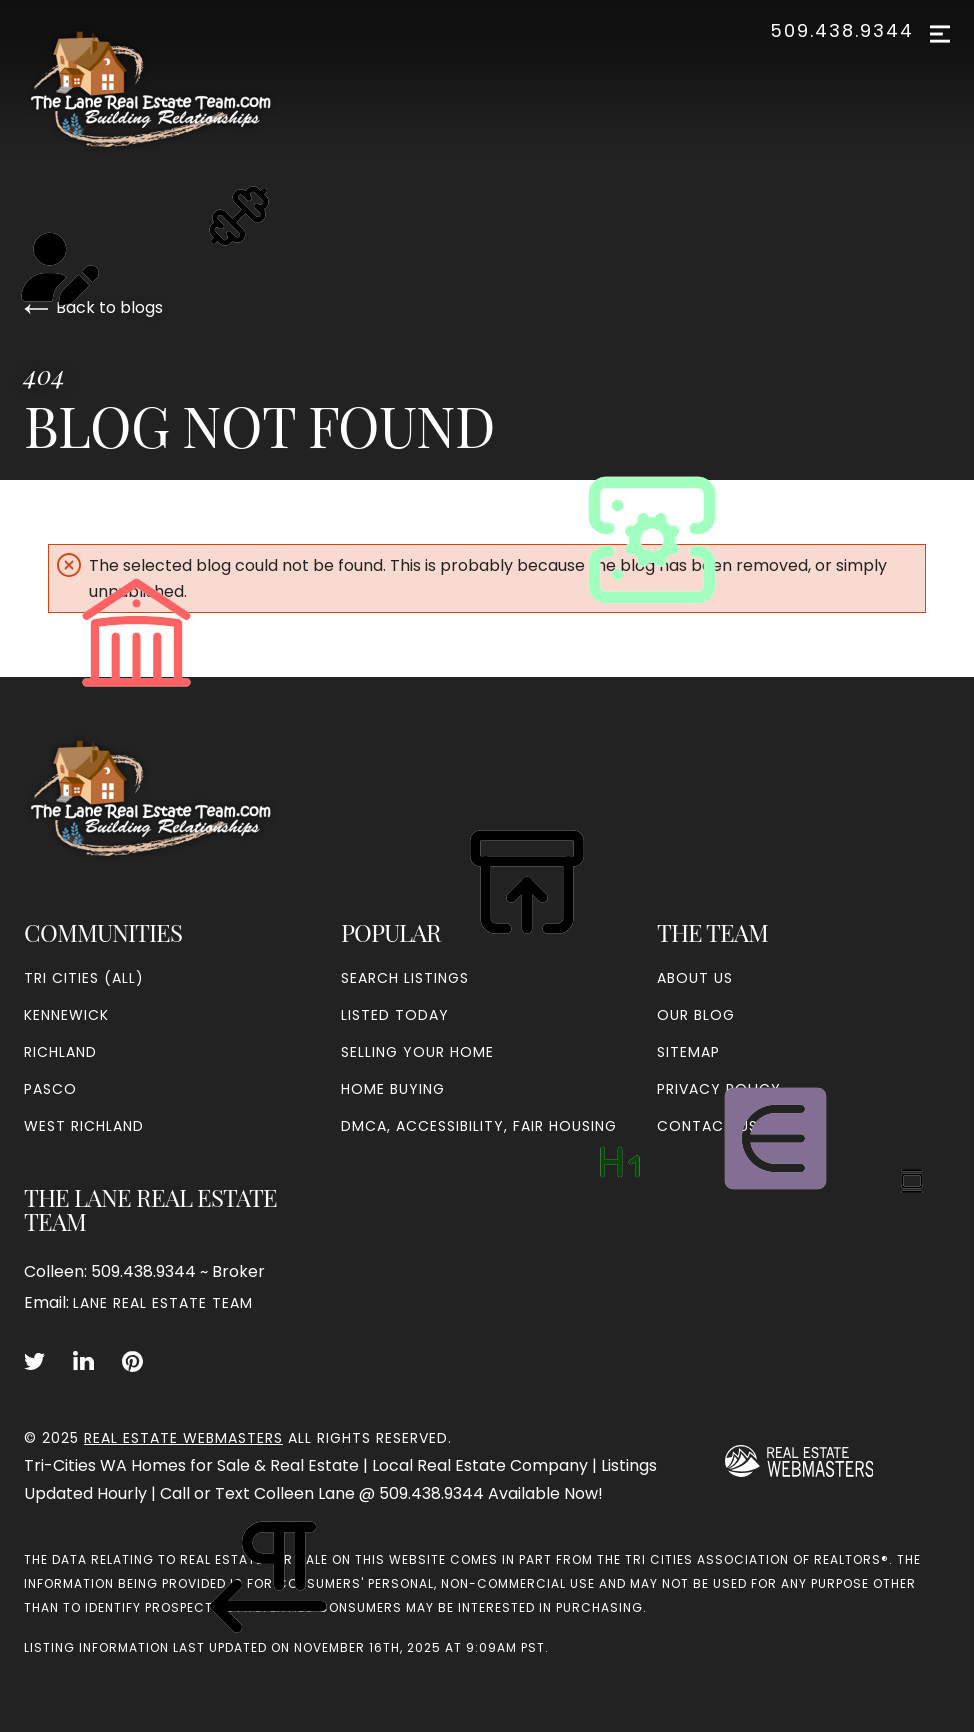 This screenshot has width=974, height=1732. Describe the element at coordinates (527, 882) in the screenshot. I see `restore item from archive` at that location.